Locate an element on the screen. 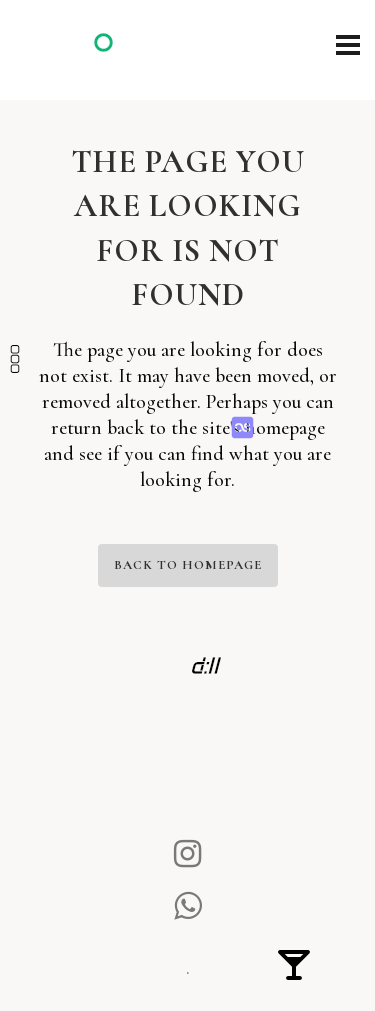 This screenshot has width=375, height=1011. view bar or cocktail menu is located at coordinates (294, 964).